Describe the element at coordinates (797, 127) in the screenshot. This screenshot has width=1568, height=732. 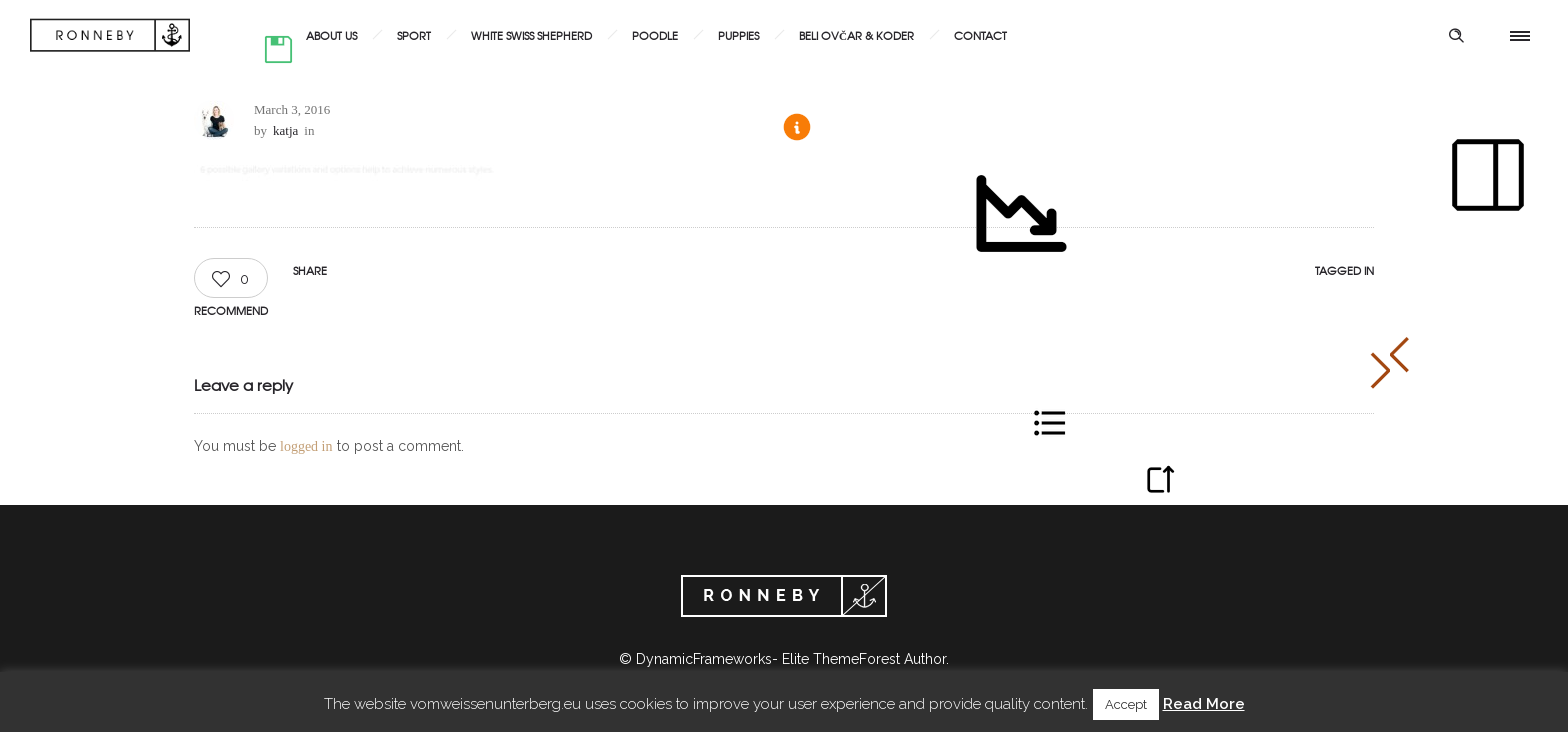
I see `view more information or details` at that location.